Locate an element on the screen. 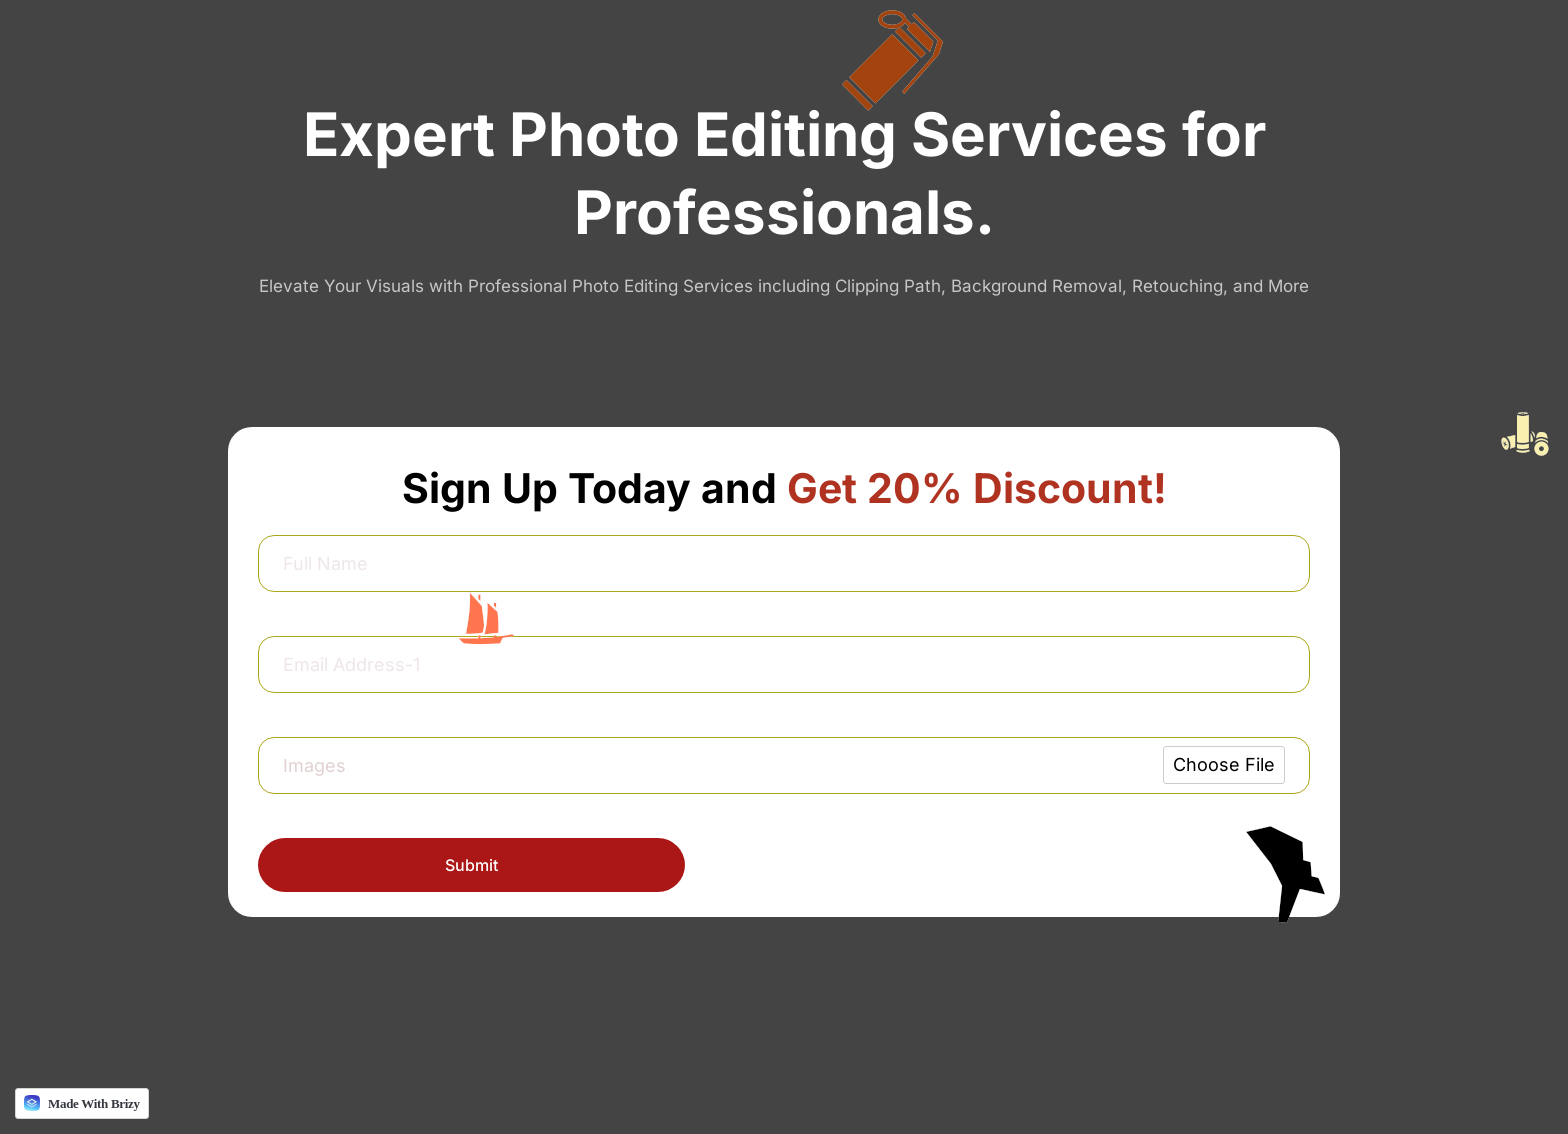 Image resolution: width=1568 pixels, height=1134 pixels. select moldova as your country or region is located at coordinates (1285, 874).